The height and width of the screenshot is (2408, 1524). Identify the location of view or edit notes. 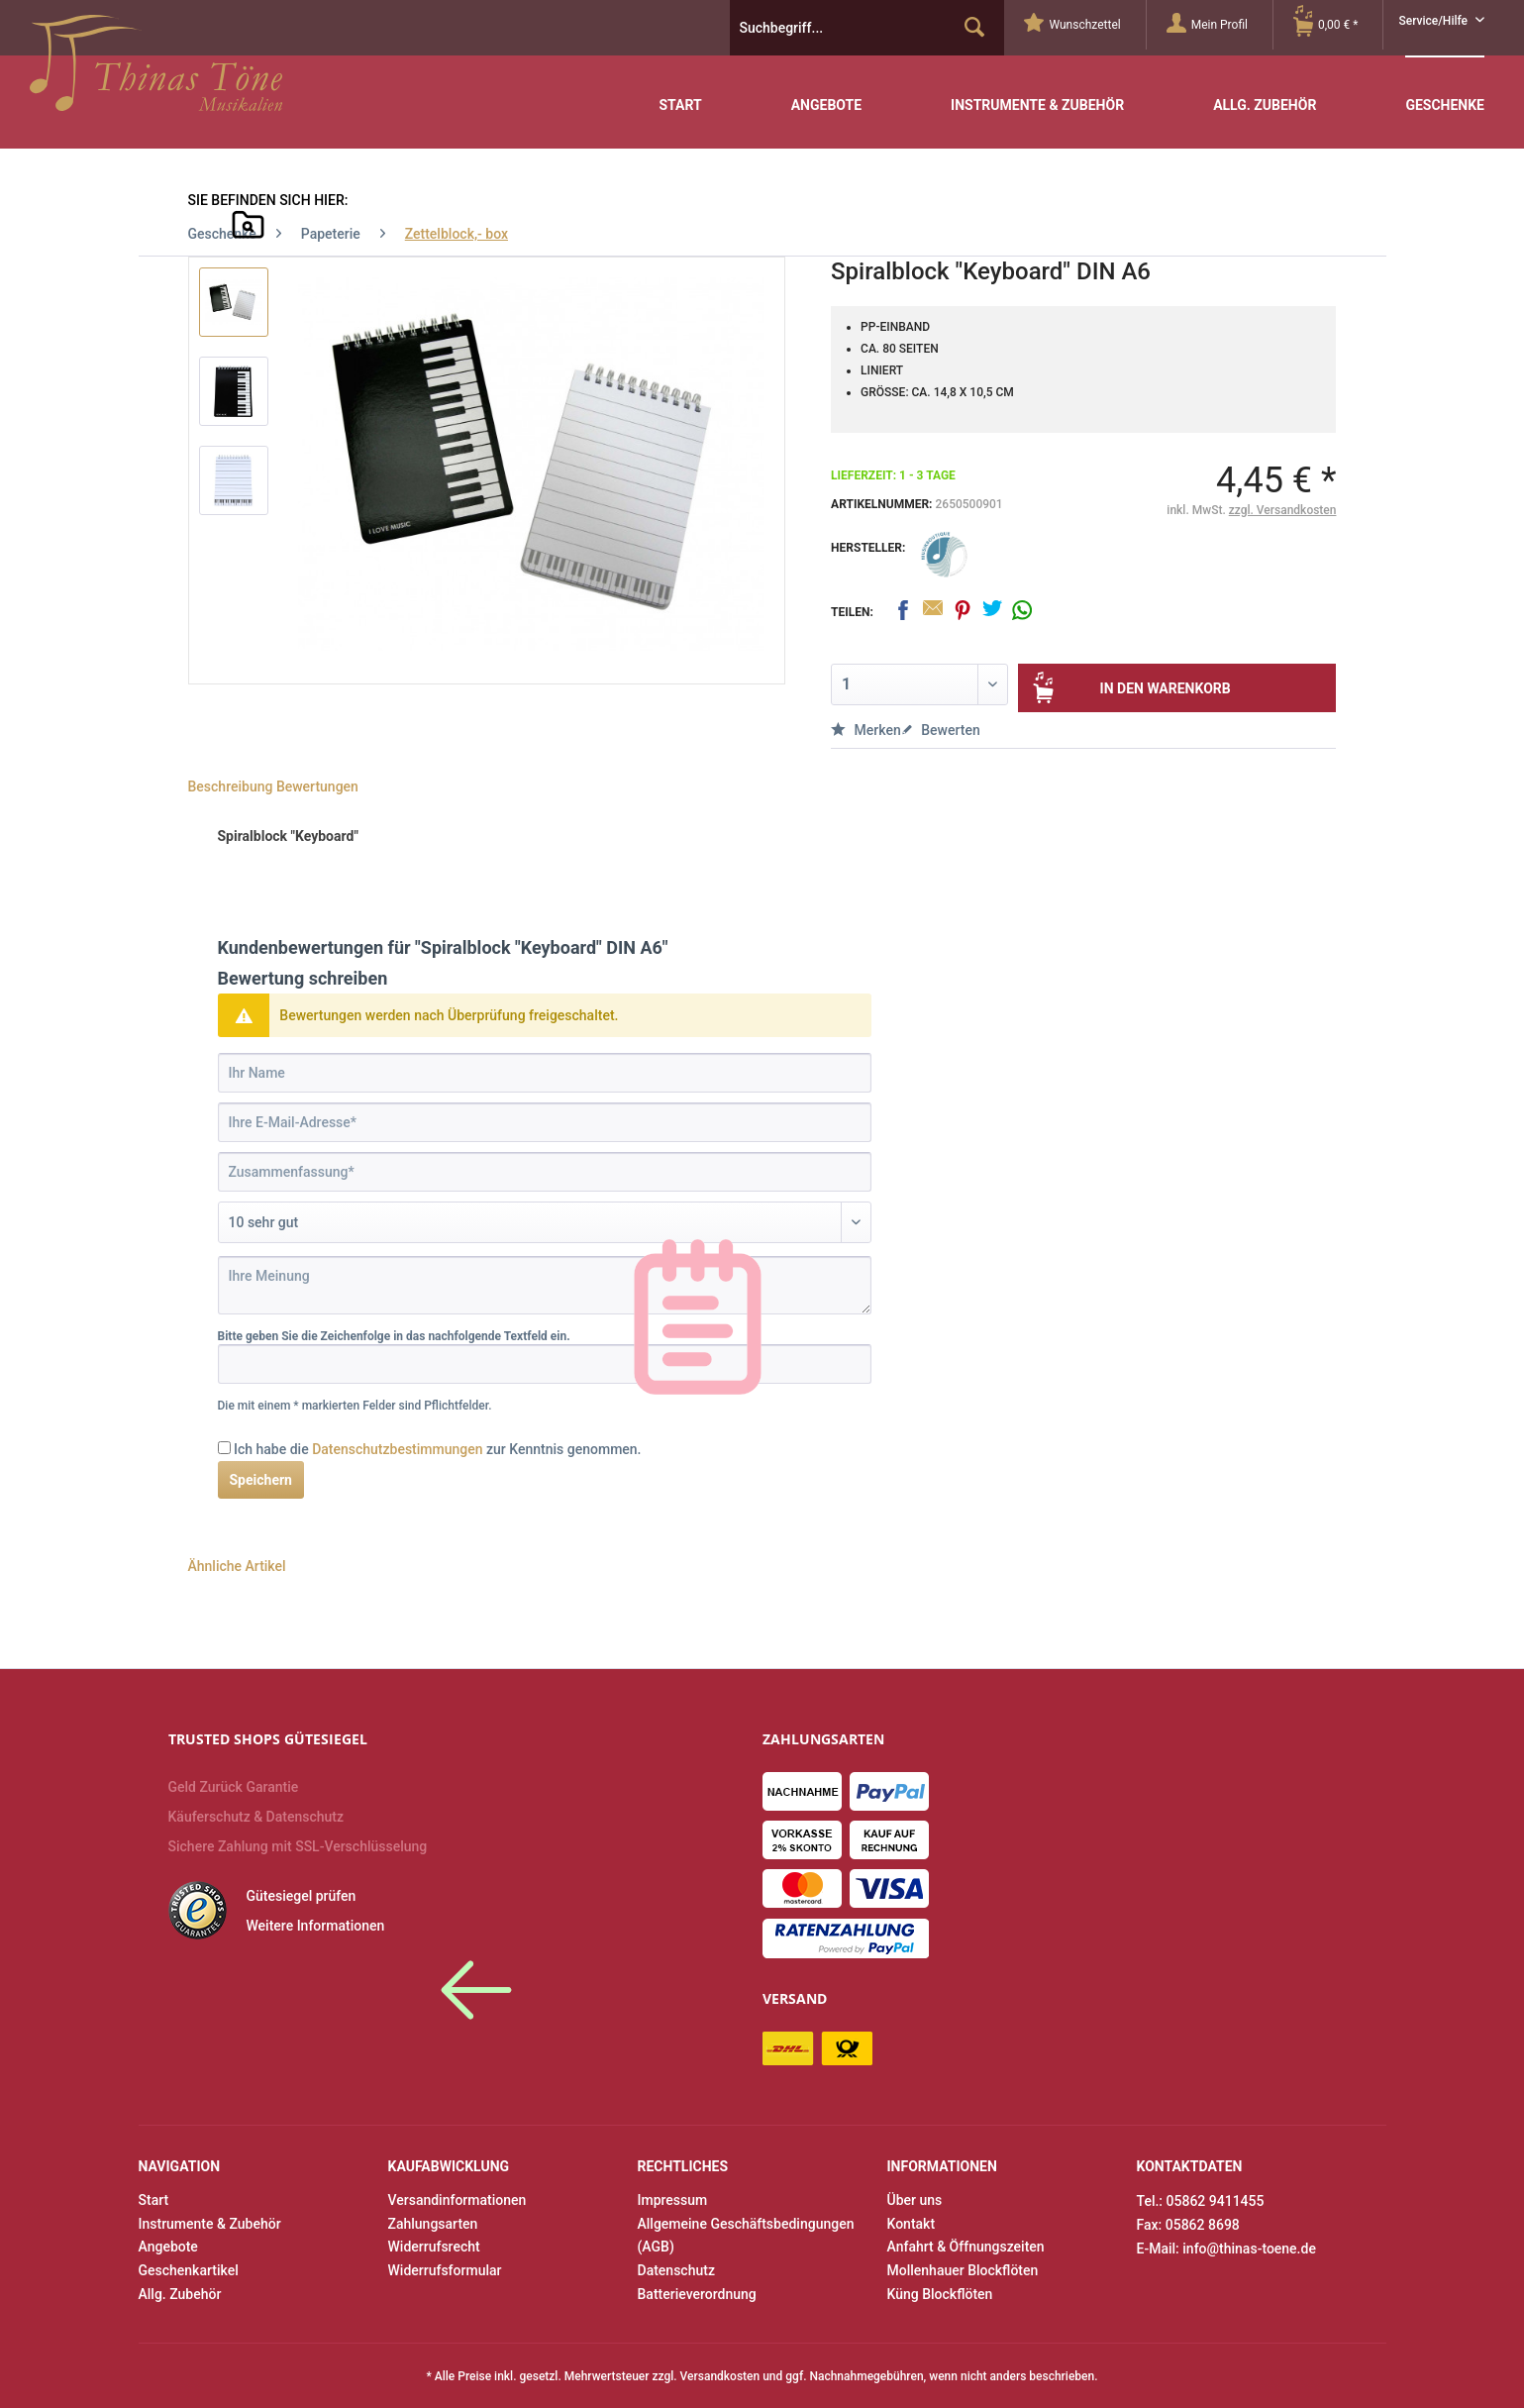
(697, 1316).